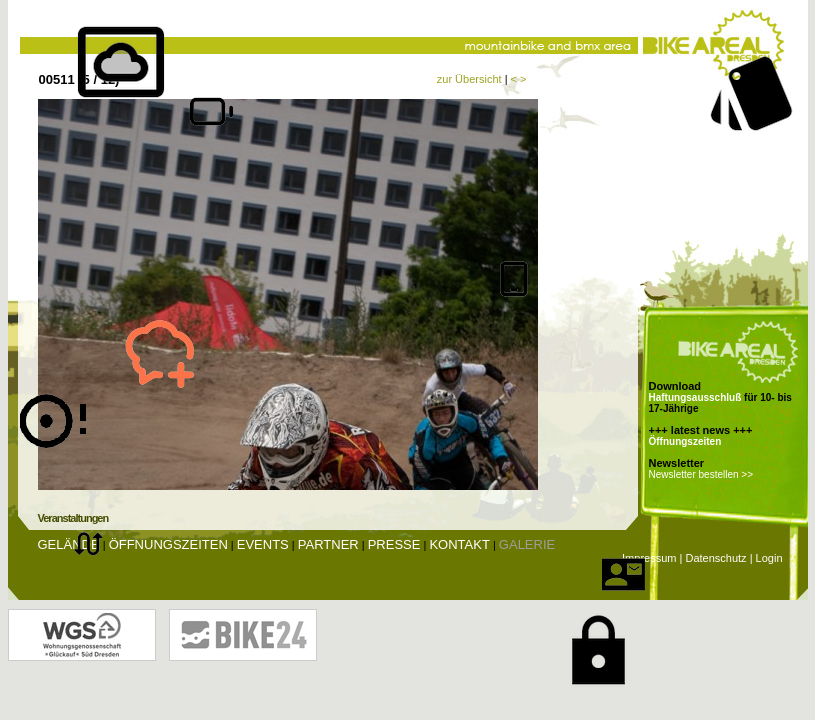 Image resolution: width=815 pixels, height=720 pixels. I want to click on switch to tablet view or layout, so click(514, 279).